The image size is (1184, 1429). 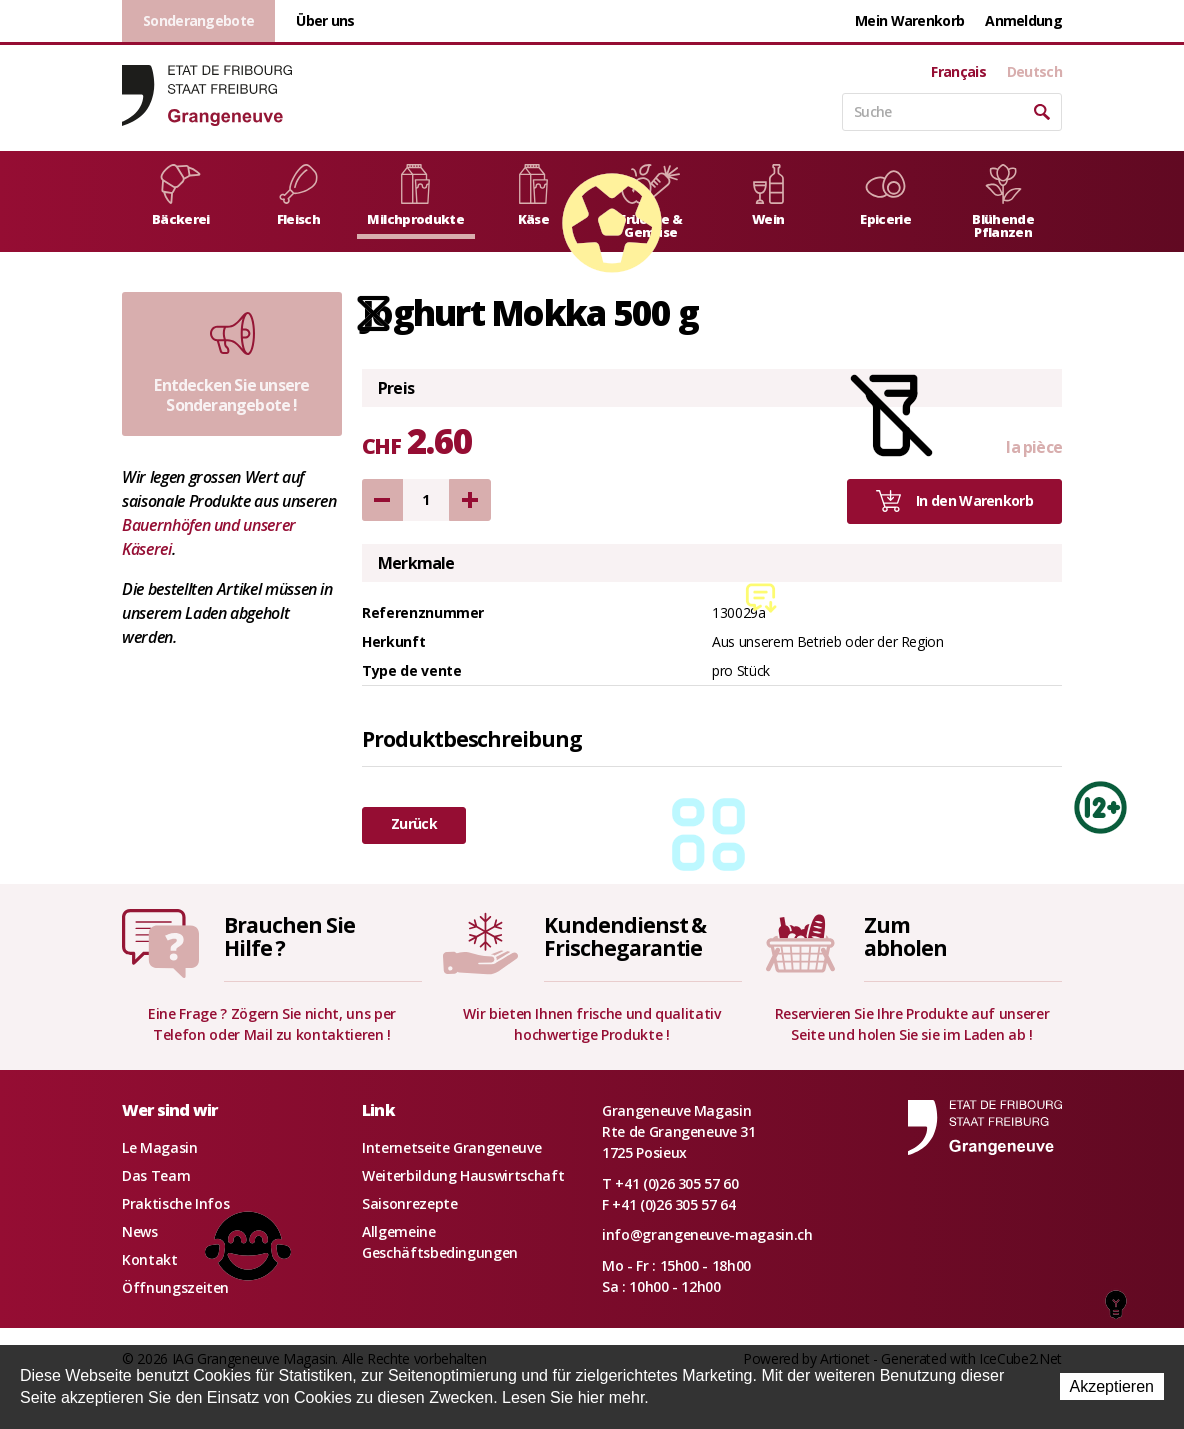 I want to click on download message or conversation, so click(x=760, y=596).